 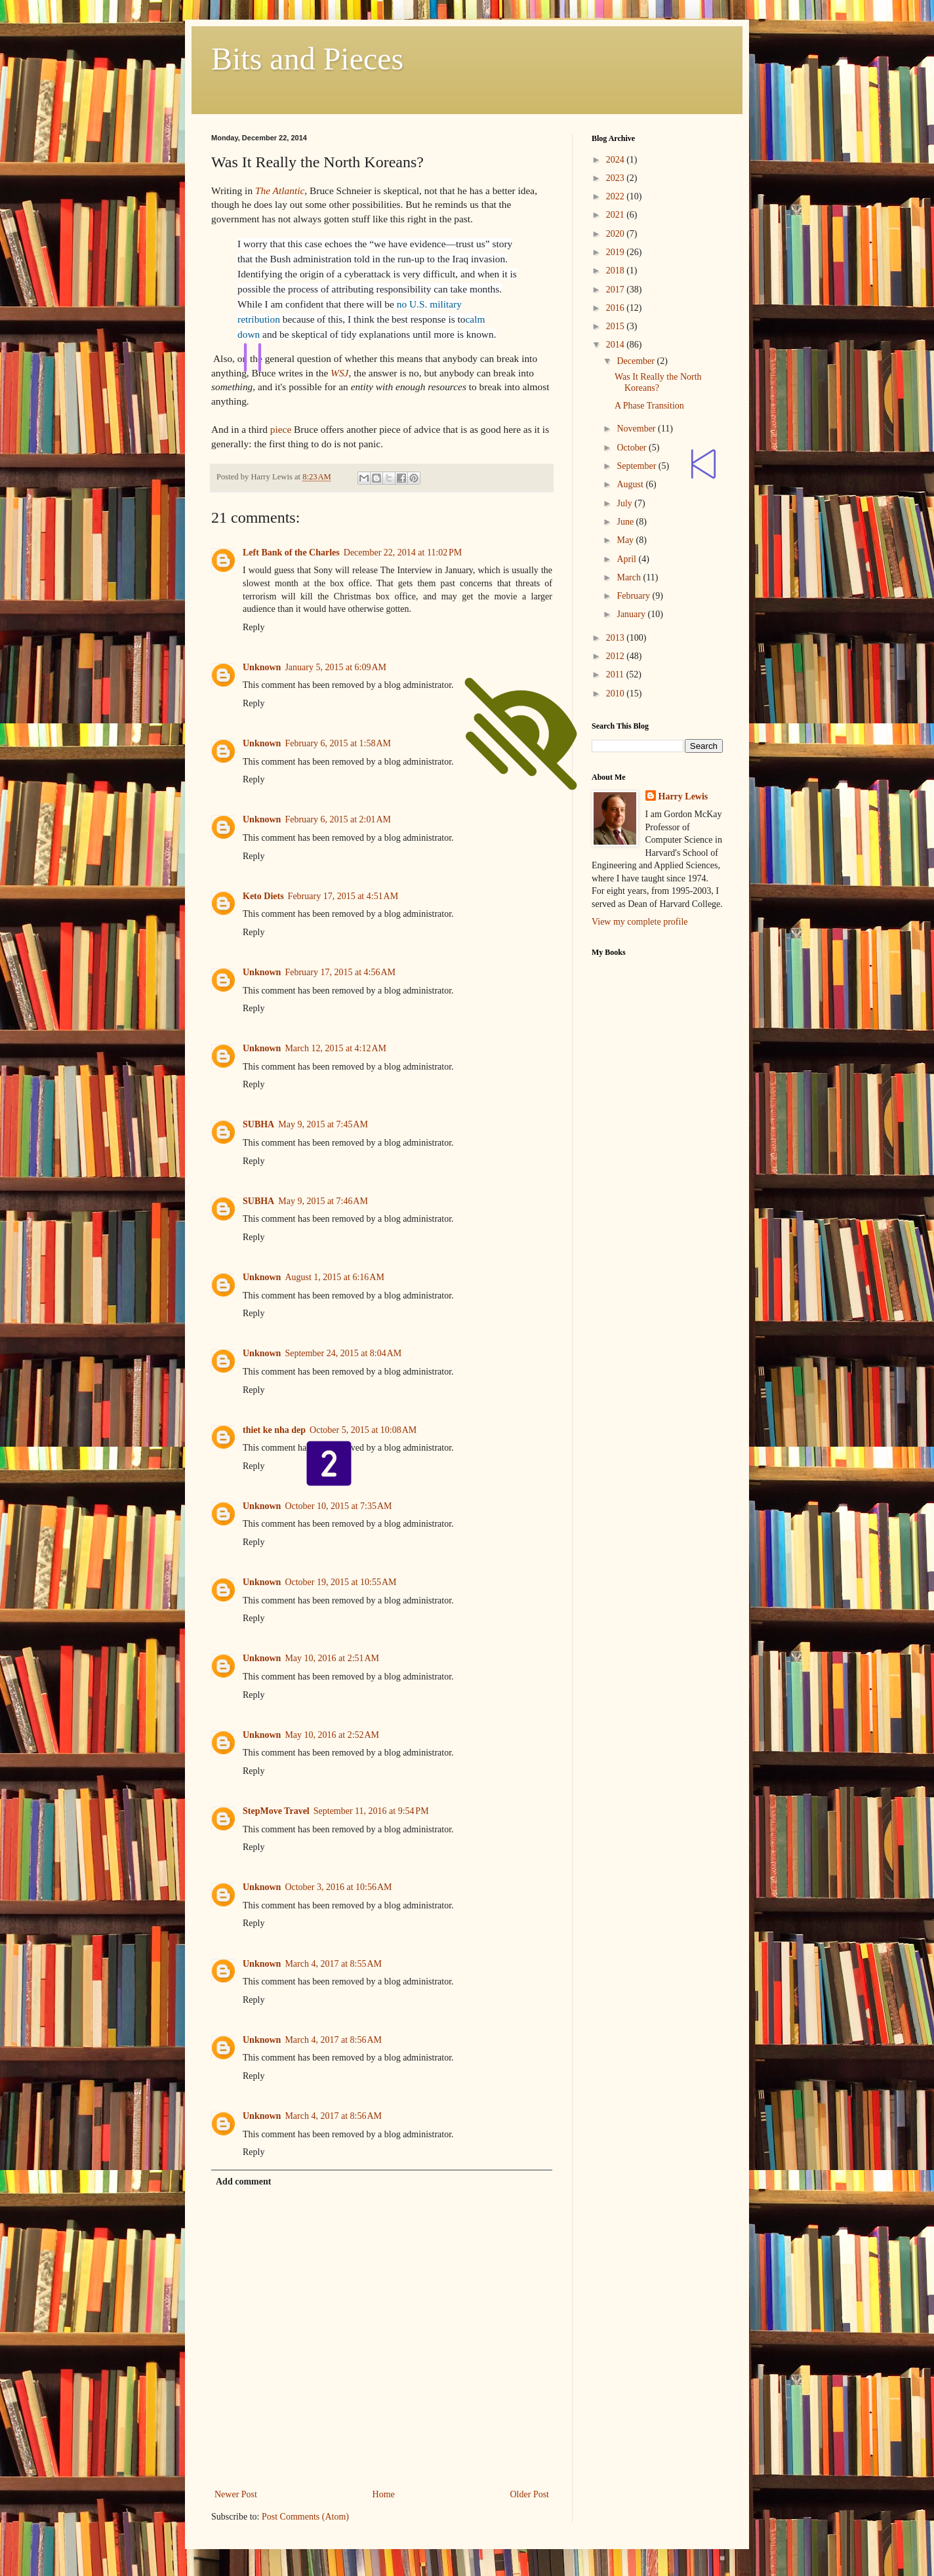 I want to click on indicates low vision or visual impairment accessibility mode, so click(x=521, y=734).